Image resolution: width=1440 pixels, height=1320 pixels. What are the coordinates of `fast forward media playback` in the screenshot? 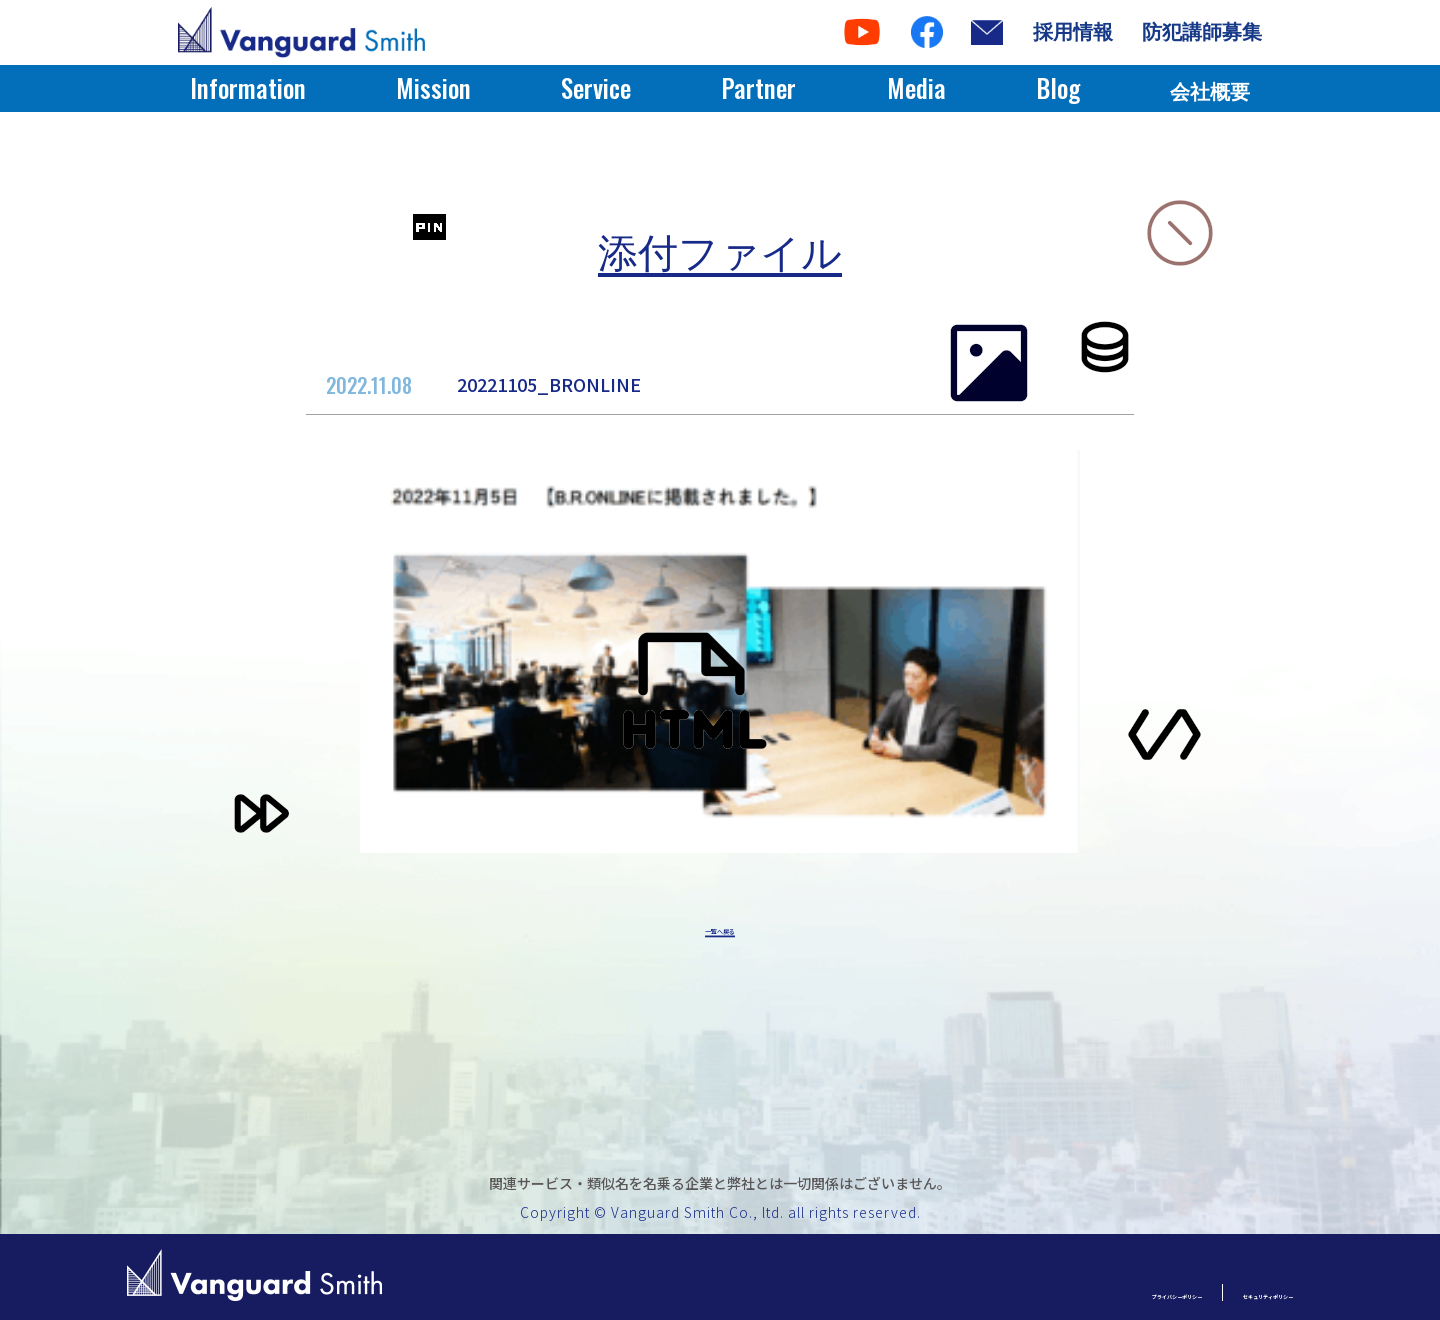 It's located at (258, 813).